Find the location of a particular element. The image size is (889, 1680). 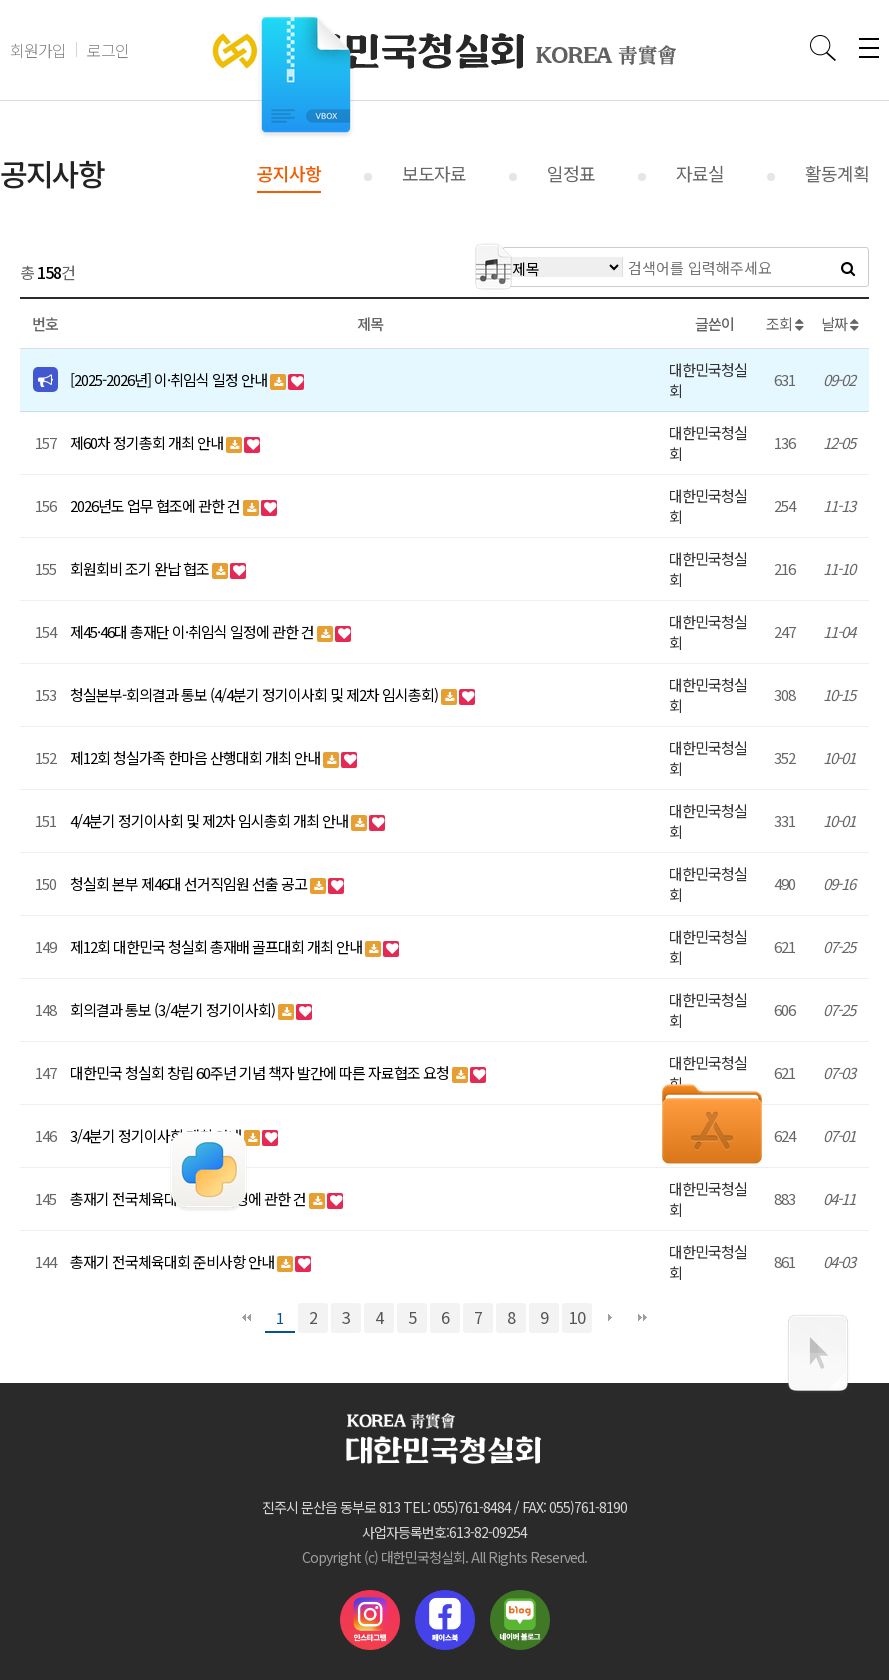

cursor image file type is located at coordinates (818, 1353).